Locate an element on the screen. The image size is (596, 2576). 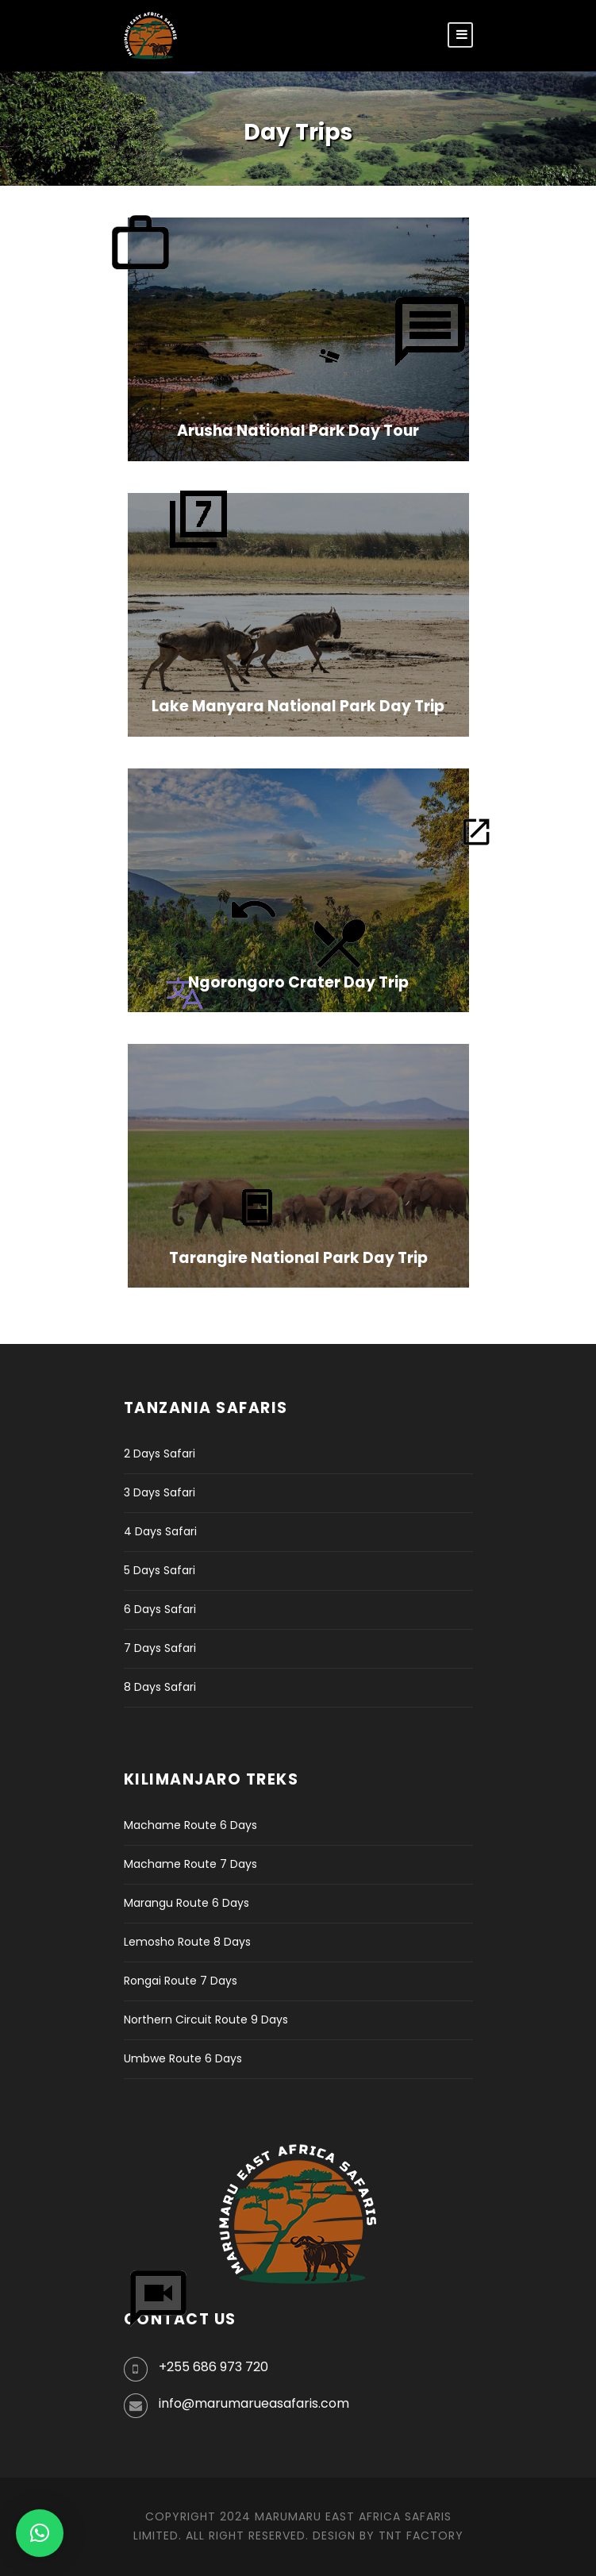
indicates lie-flat seat availability on flight is located at coordinates (329, 356).